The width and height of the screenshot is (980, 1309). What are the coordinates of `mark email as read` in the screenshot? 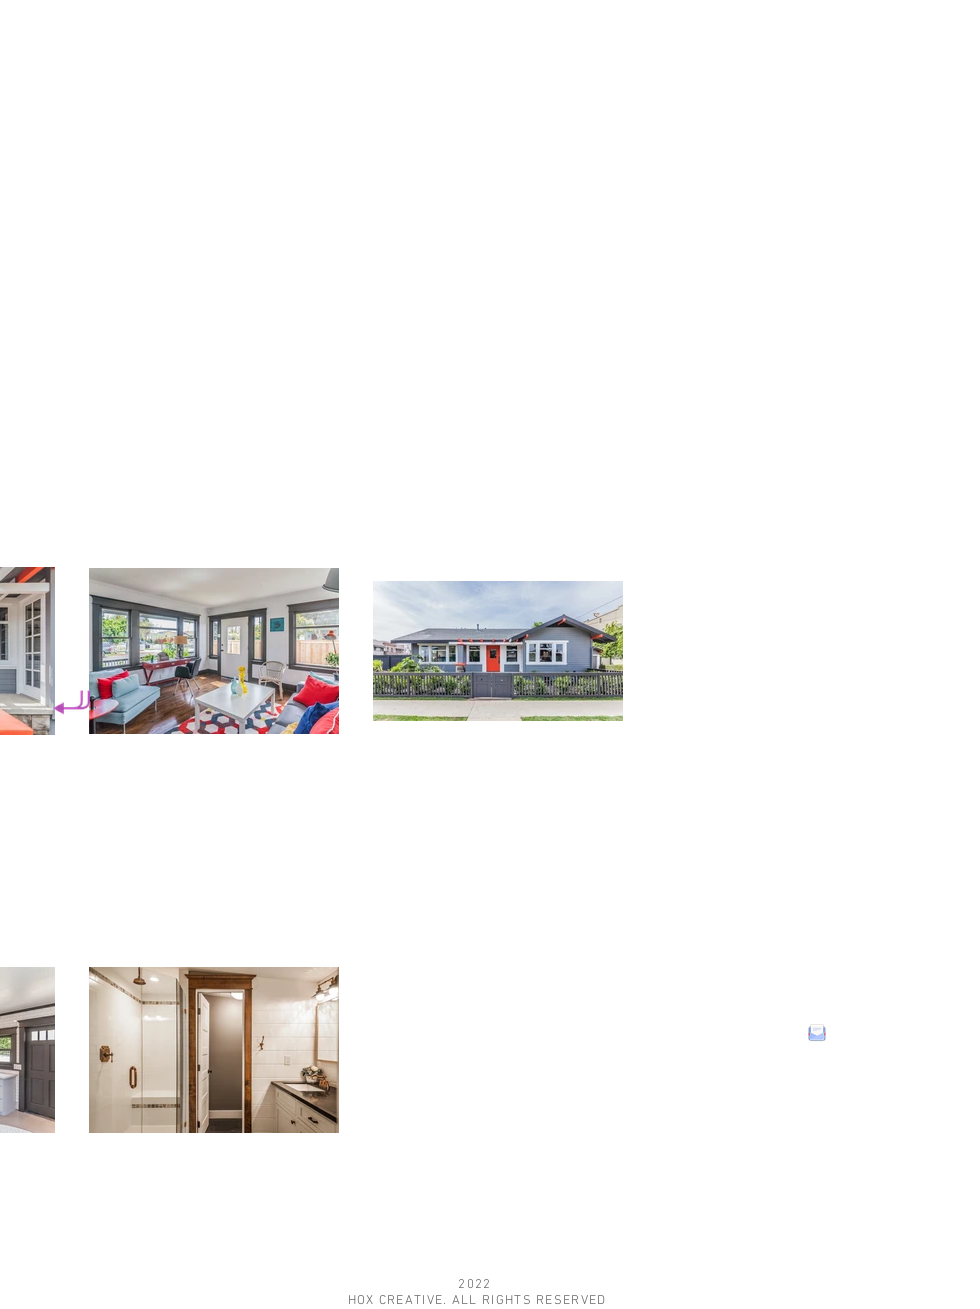 It's located at (817, 1033).